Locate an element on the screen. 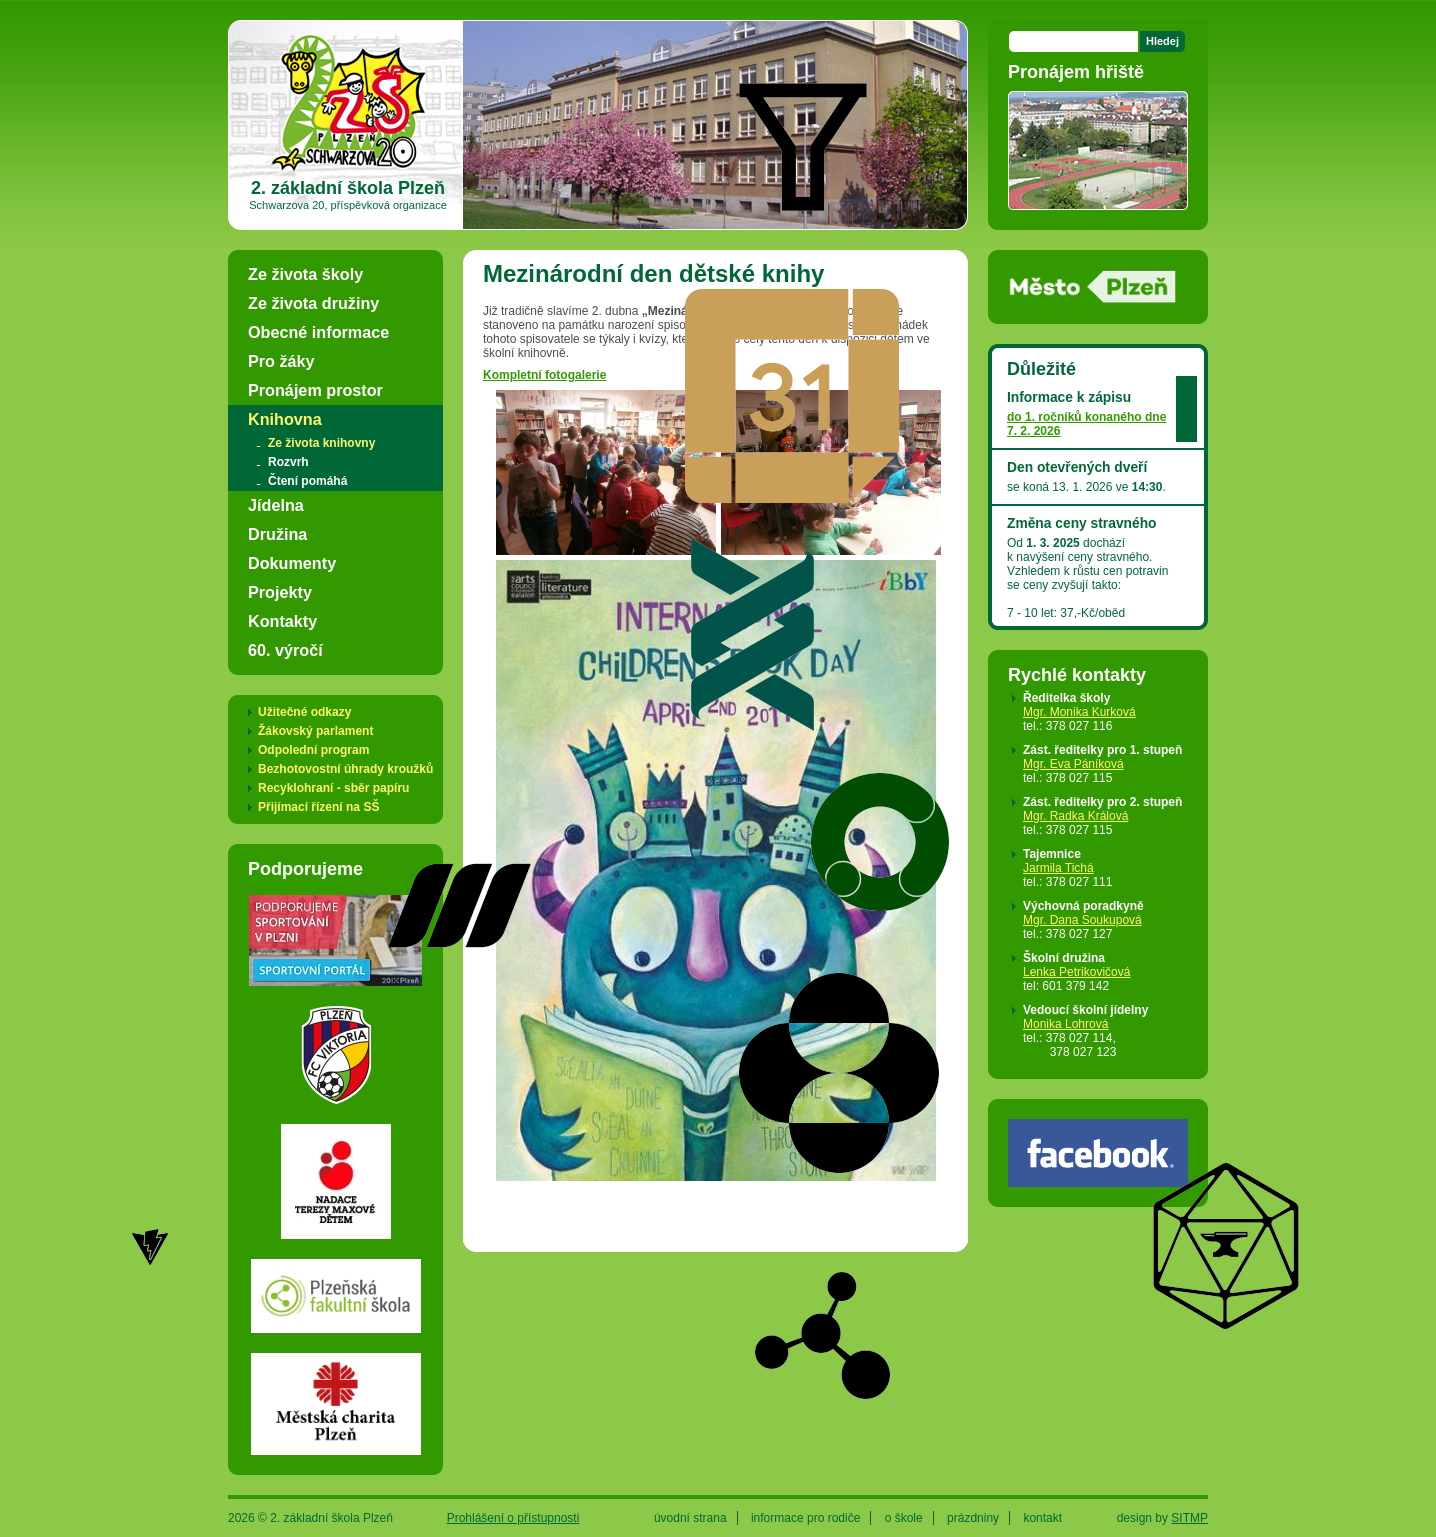 The height and width of the screenshot is (1537, 1436). Merck pharmaceutical company logo is located at coordinates (839, 1073).